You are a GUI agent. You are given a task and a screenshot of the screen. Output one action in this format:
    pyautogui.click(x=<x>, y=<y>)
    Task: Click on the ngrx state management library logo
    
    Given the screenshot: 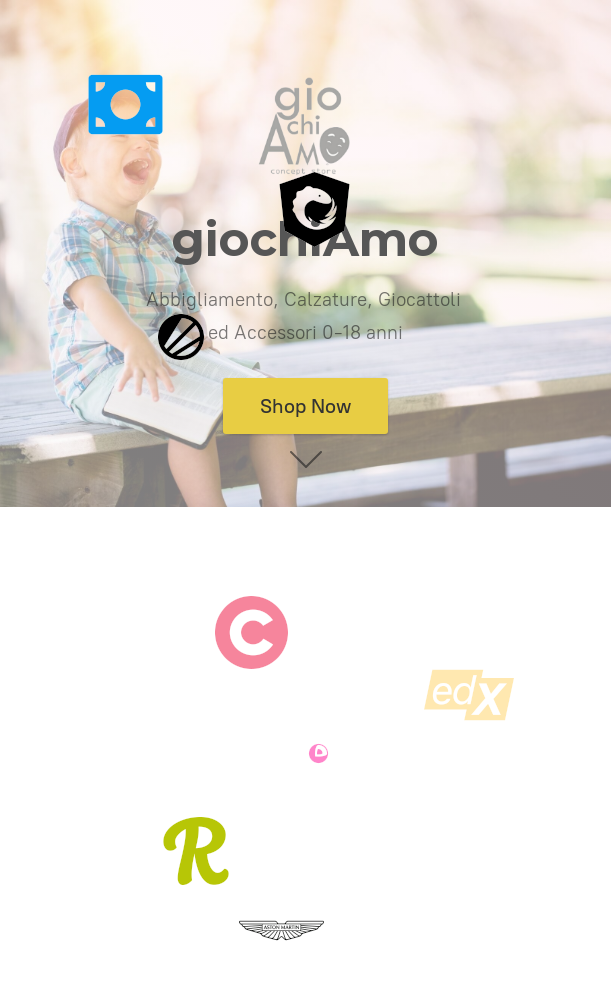 What is the action you would take?
    pyautogui.click(x=314, y=209)
    